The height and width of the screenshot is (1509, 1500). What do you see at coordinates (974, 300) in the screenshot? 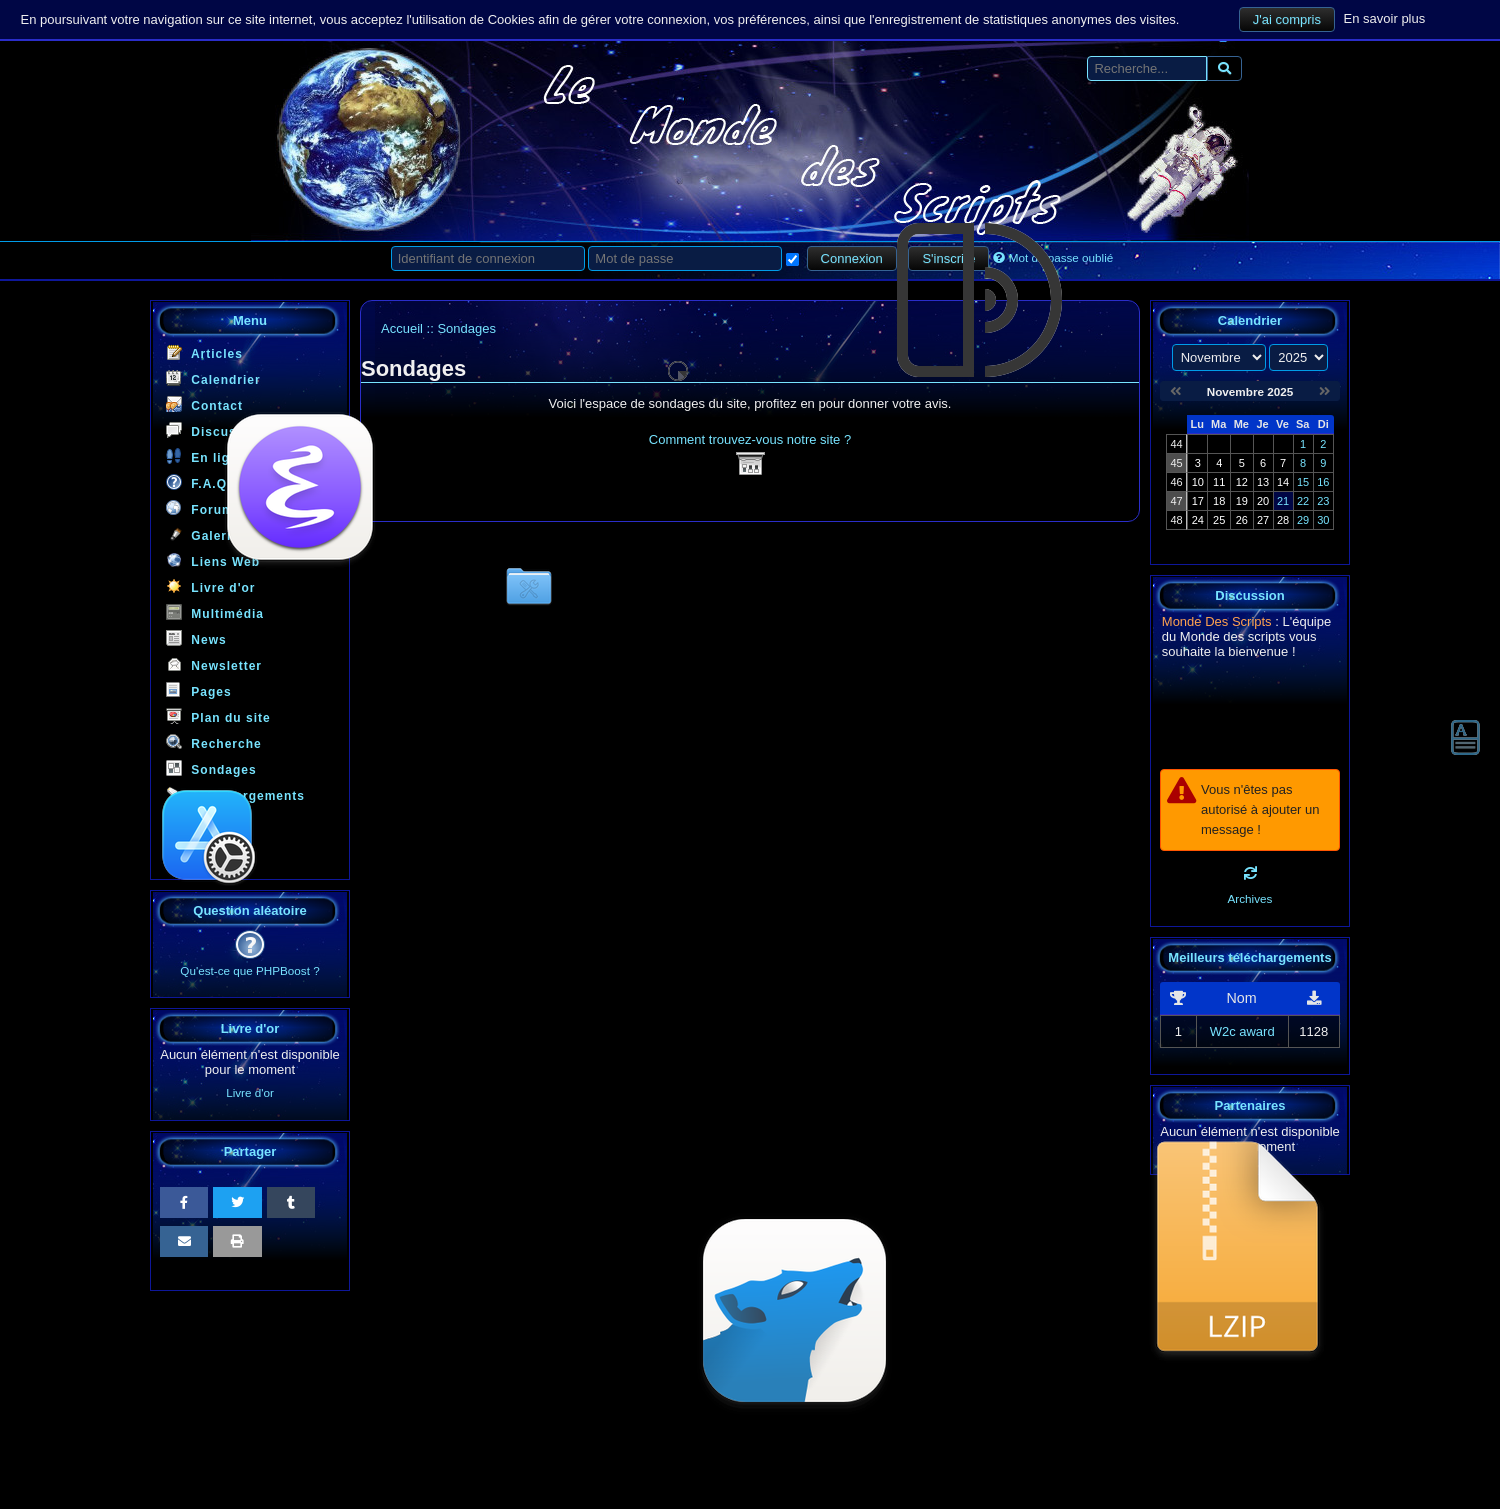
I see `view unplayed albums in your music library` at bounding box center [974, 300].